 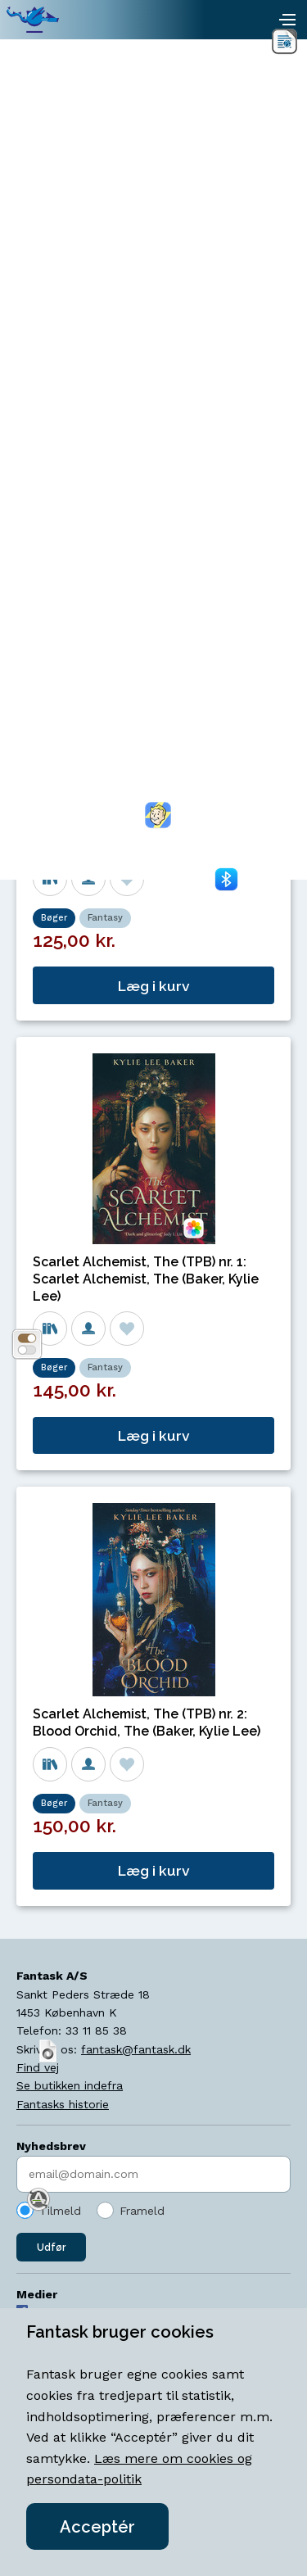 What do you see at coordinates (158, 815) in the screenshot?
I see `launch Fallout 4 game` at bounding box center [158, 815].